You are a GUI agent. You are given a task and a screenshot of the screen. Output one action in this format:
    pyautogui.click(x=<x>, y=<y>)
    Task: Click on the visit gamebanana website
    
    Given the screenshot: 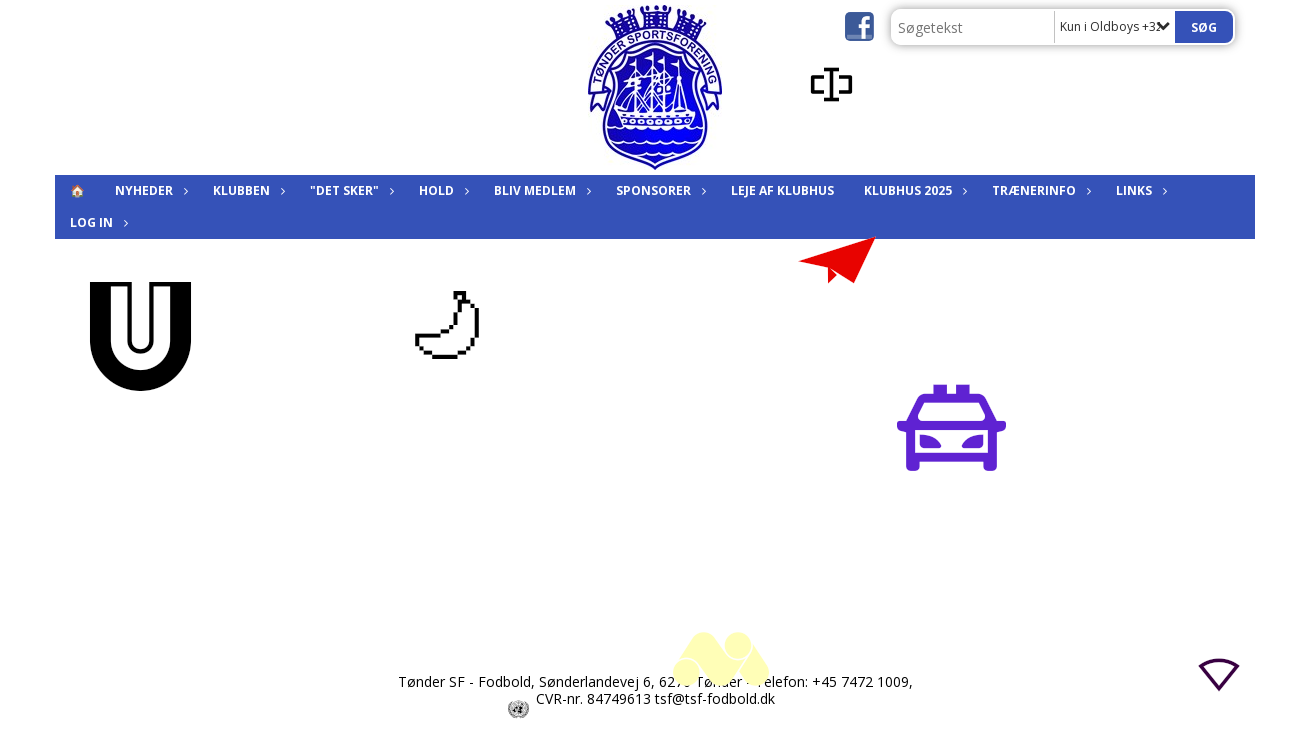 What is the action you would take?
    pyautogui.click(x=447, y=325)
    